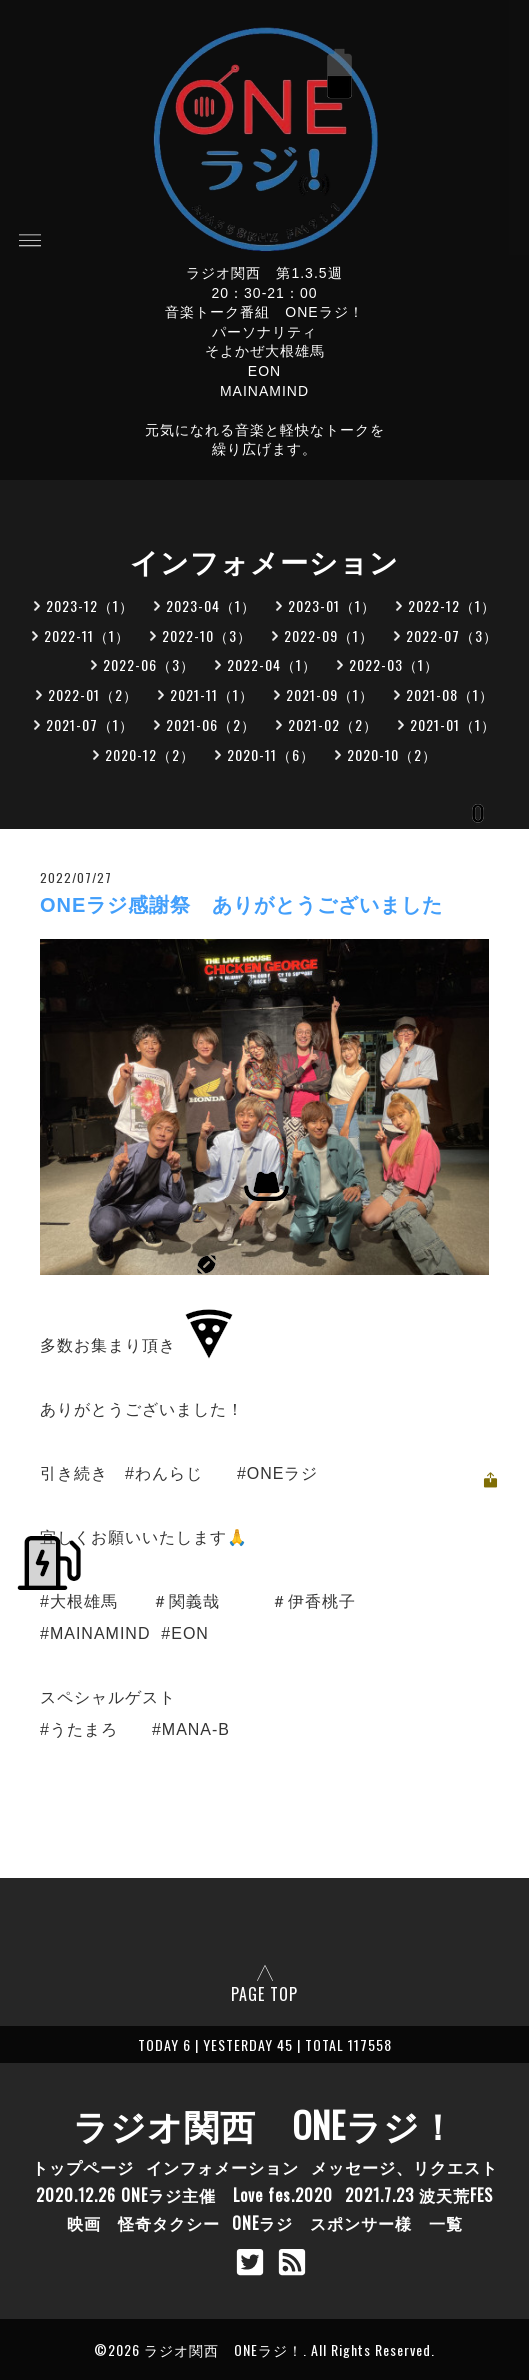  Describe the element at coordinates (209, 1334) in the screenshot. I see `order food or access food delivery` at that location.